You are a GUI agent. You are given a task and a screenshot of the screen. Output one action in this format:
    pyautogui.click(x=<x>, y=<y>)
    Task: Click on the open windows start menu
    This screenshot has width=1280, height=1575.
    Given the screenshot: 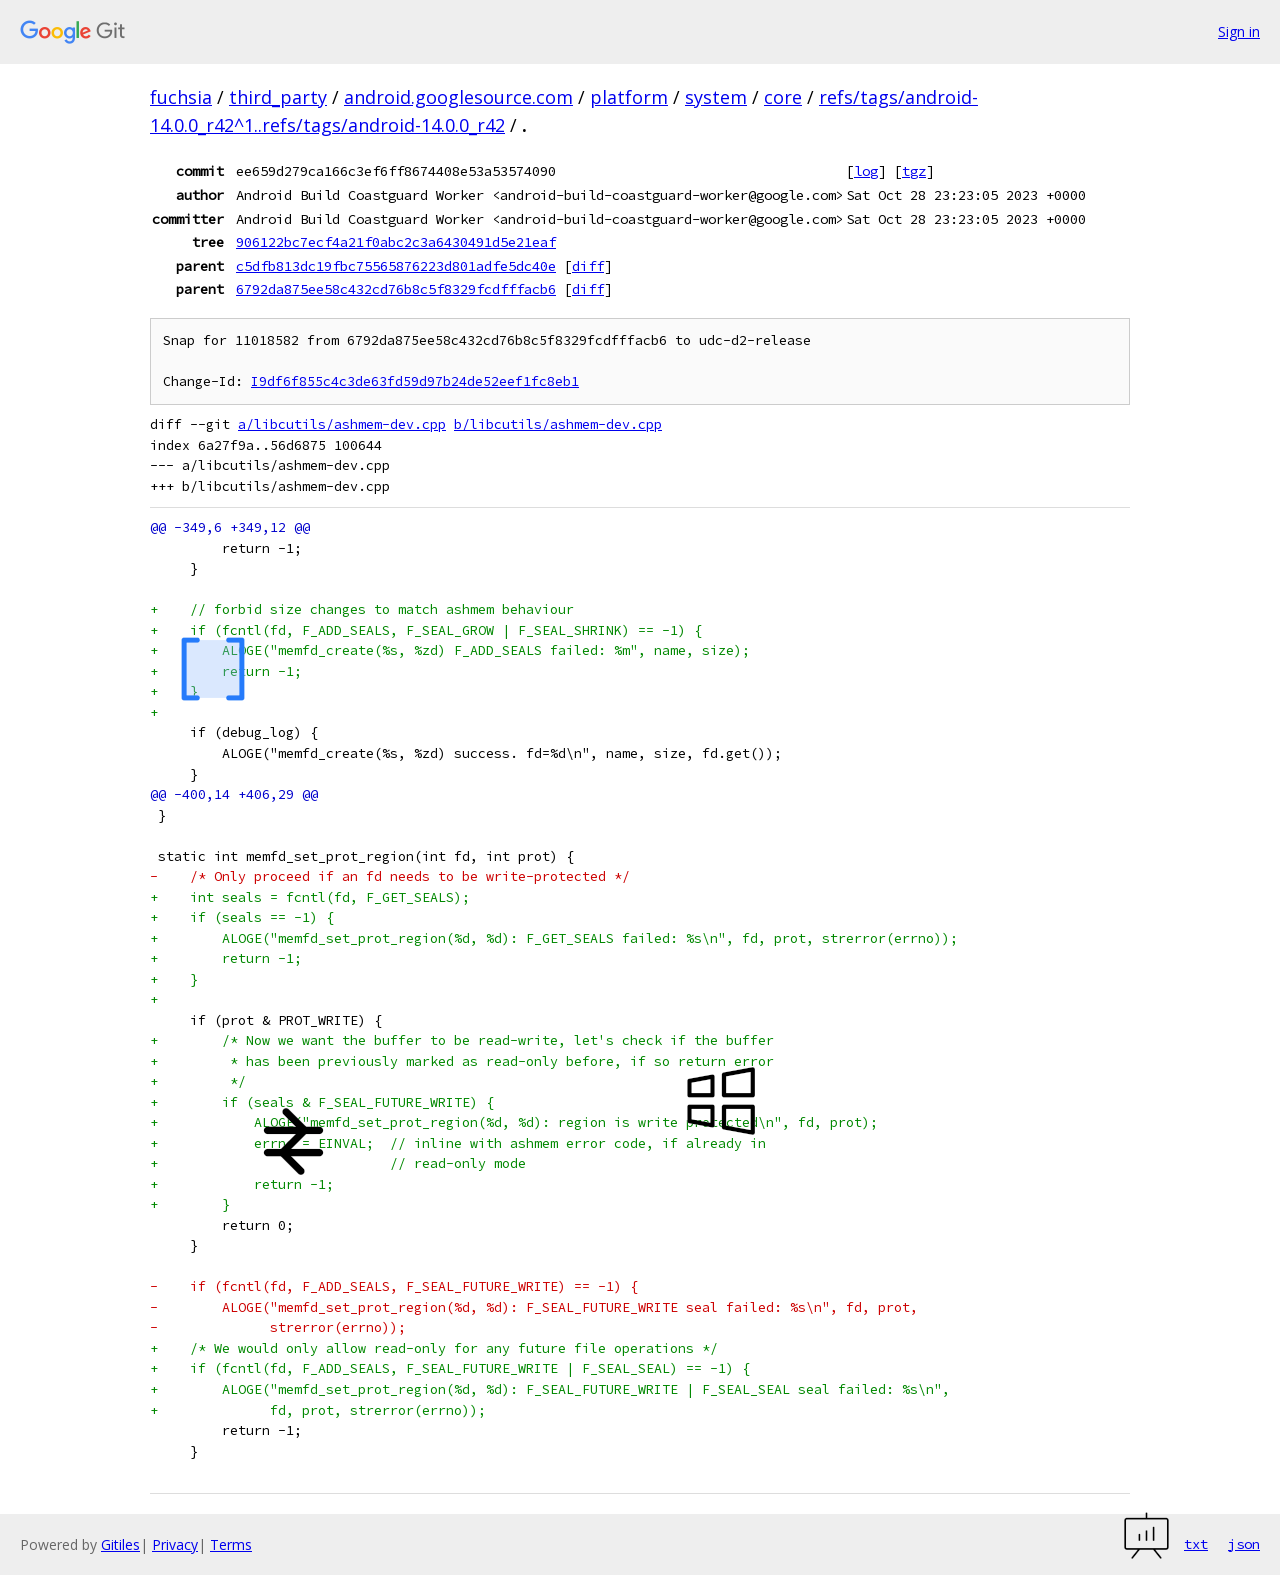 What is the action you would take?
    pyautogui.click(x=724, y=1101)
    